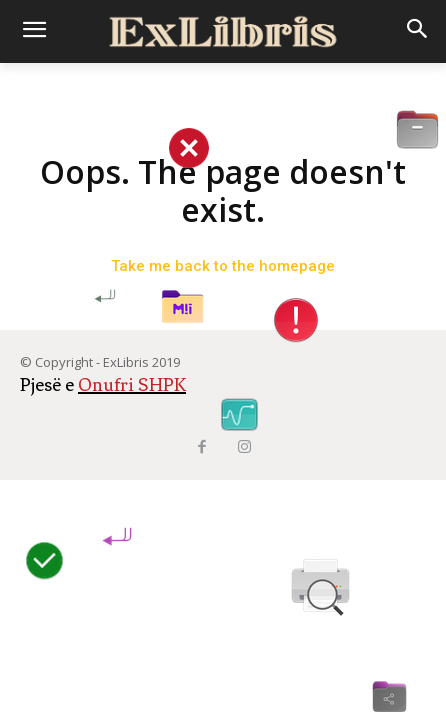  Describe the element at coordinates (44, 560) in the screenshot. I see `indicates file sync completed successfully` at that location.